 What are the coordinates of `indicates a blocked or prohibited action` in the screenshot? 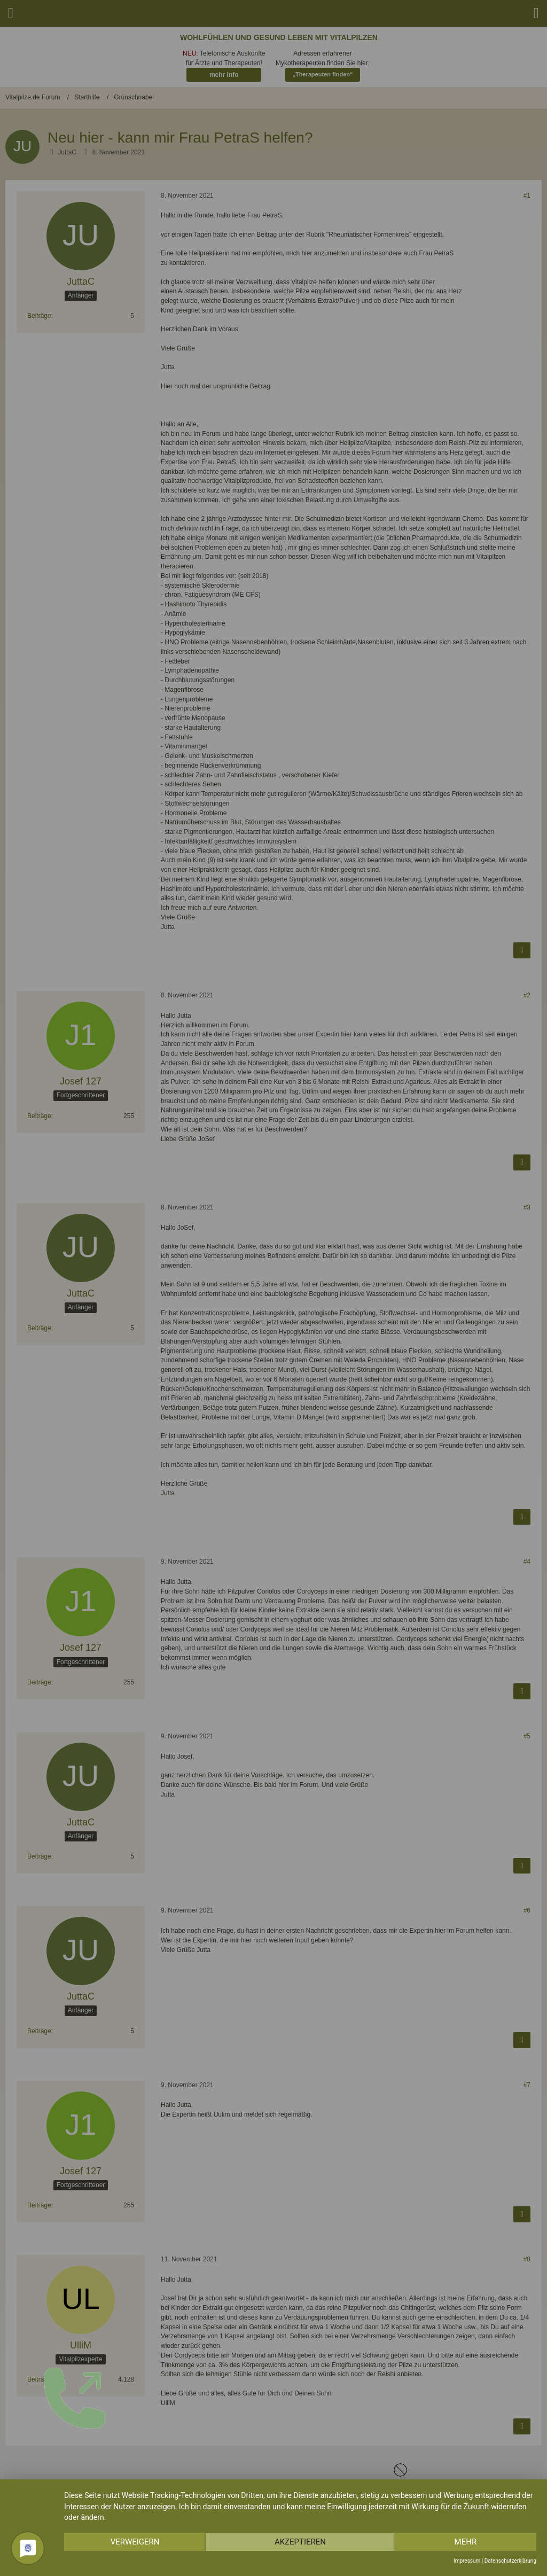 It's located at (400, 2470).